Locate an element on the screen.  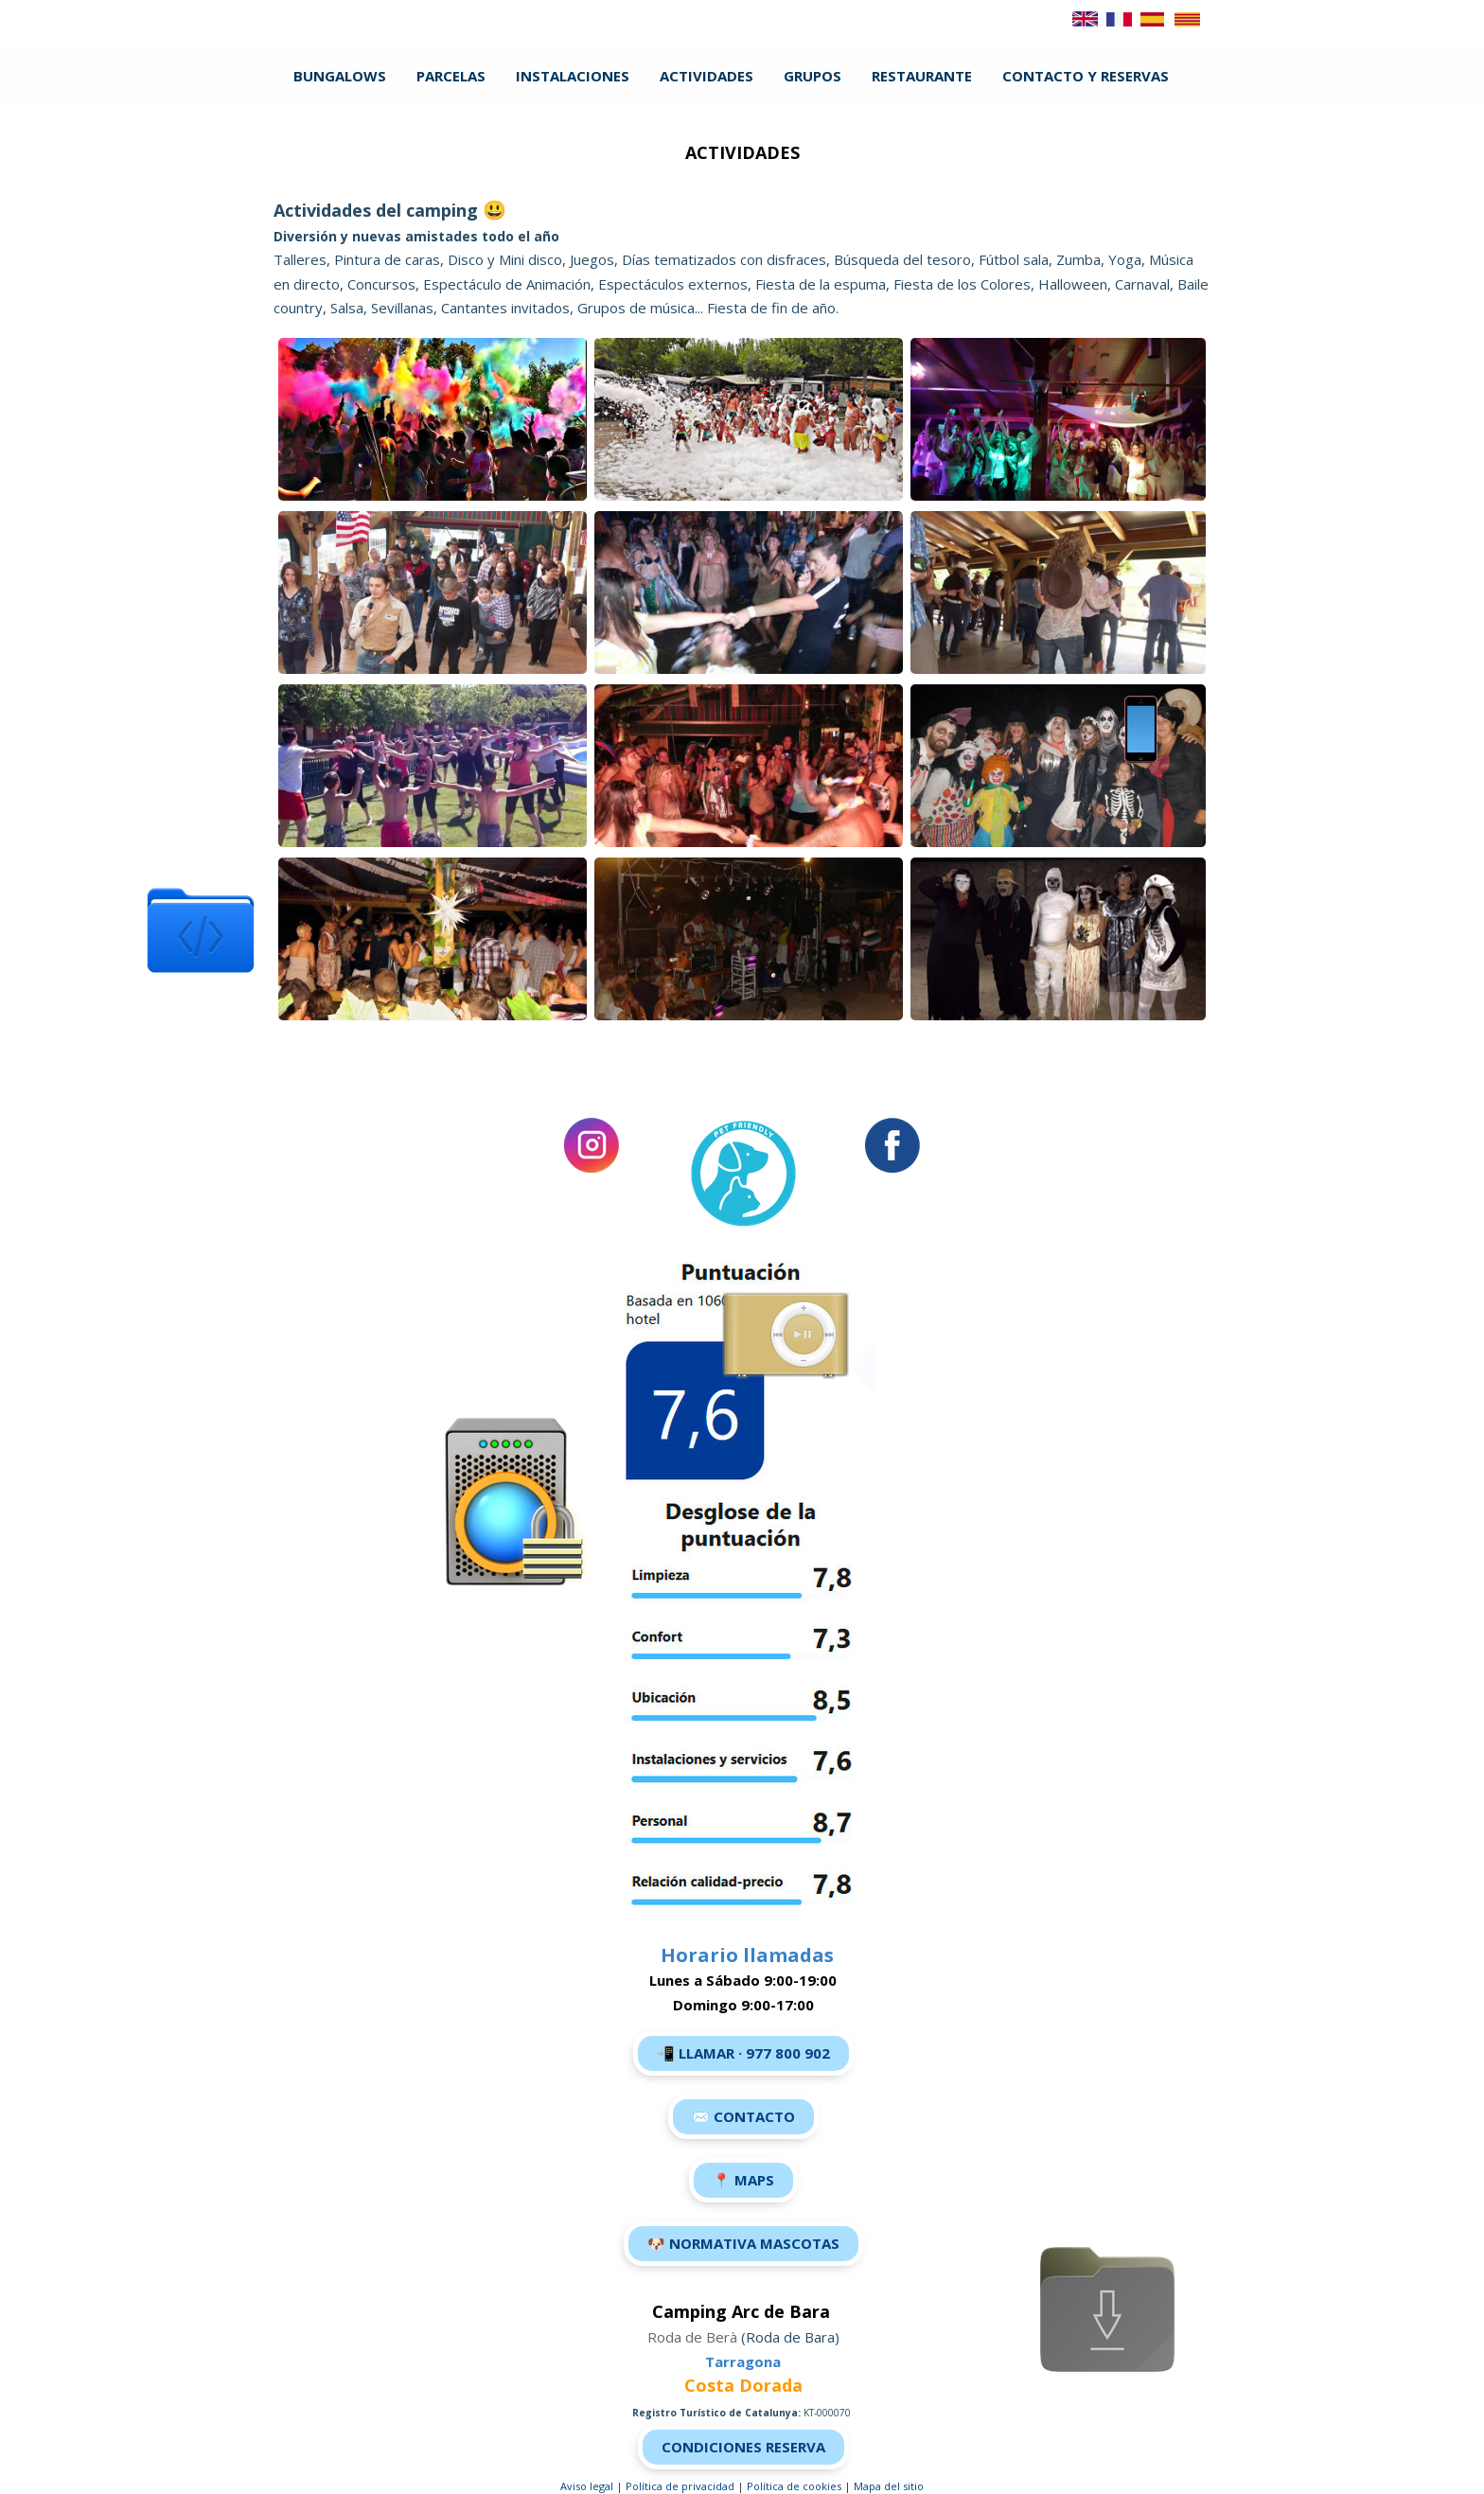
indicates a locked non-RAID storage device is located at coordinates (505, 1501).